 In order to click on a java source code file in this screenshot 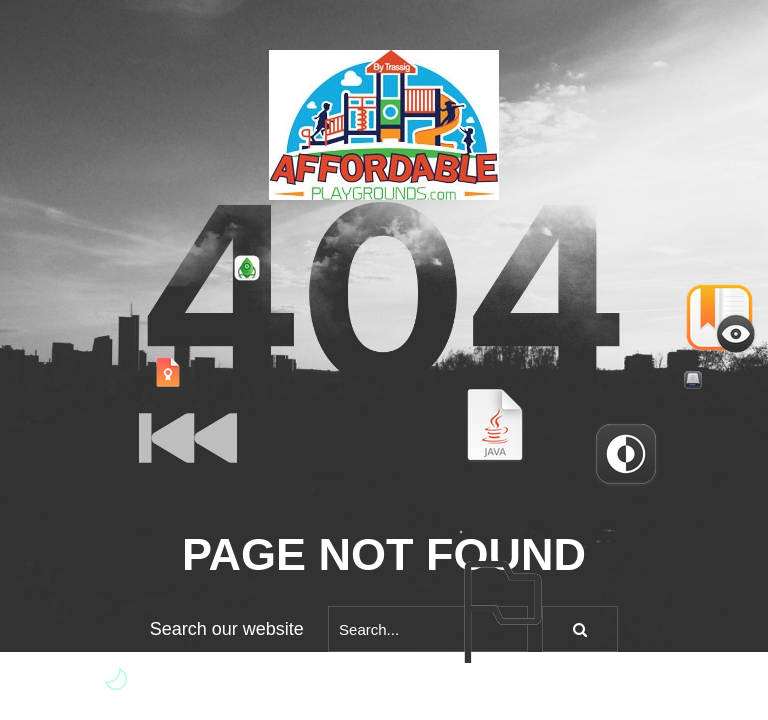, I will do `click(495, 426)`.